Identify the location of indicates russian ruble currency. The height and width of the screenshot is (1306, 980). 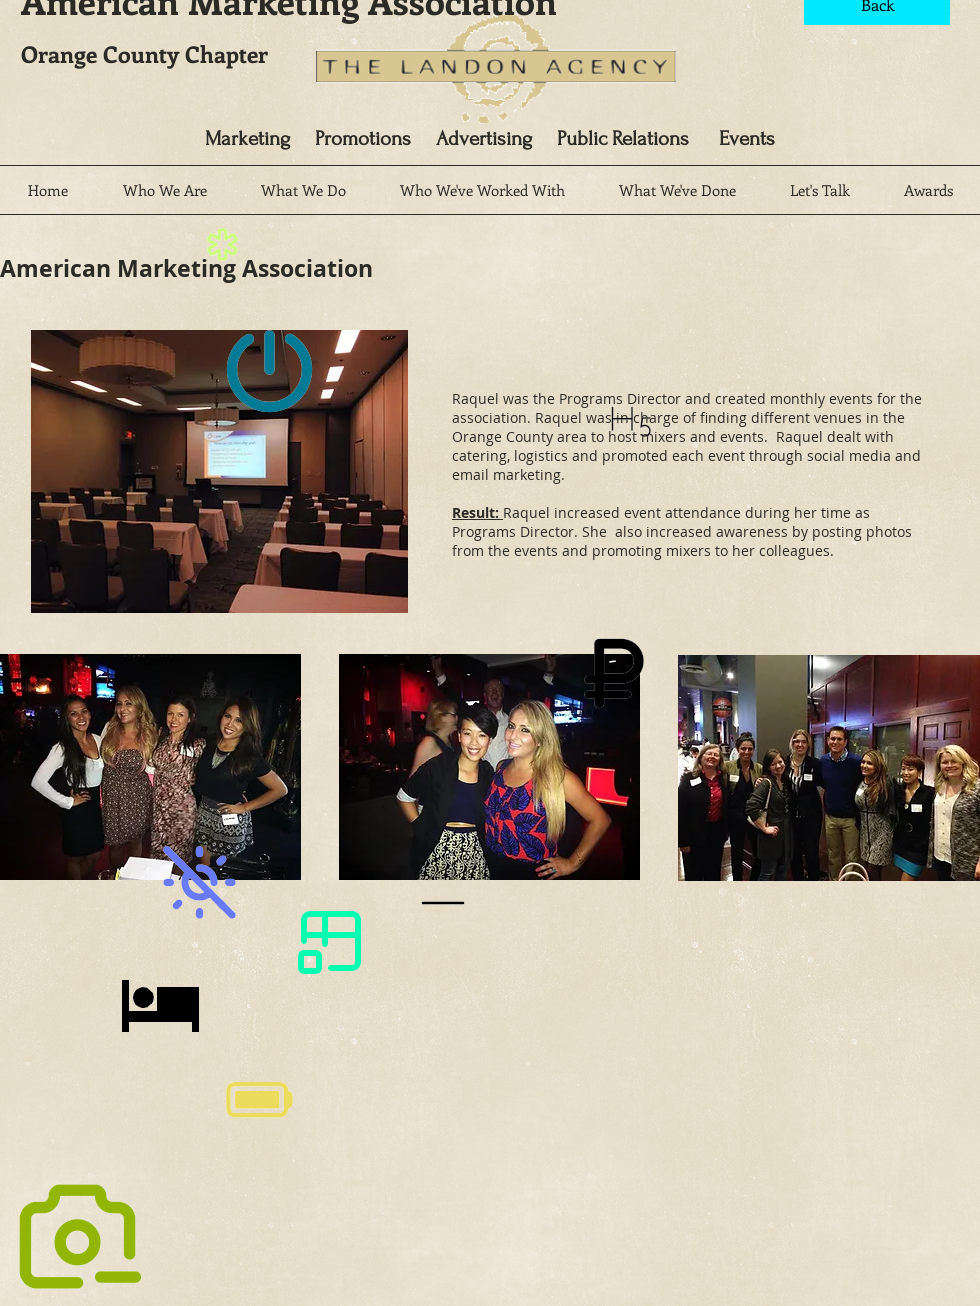
(616, 673).